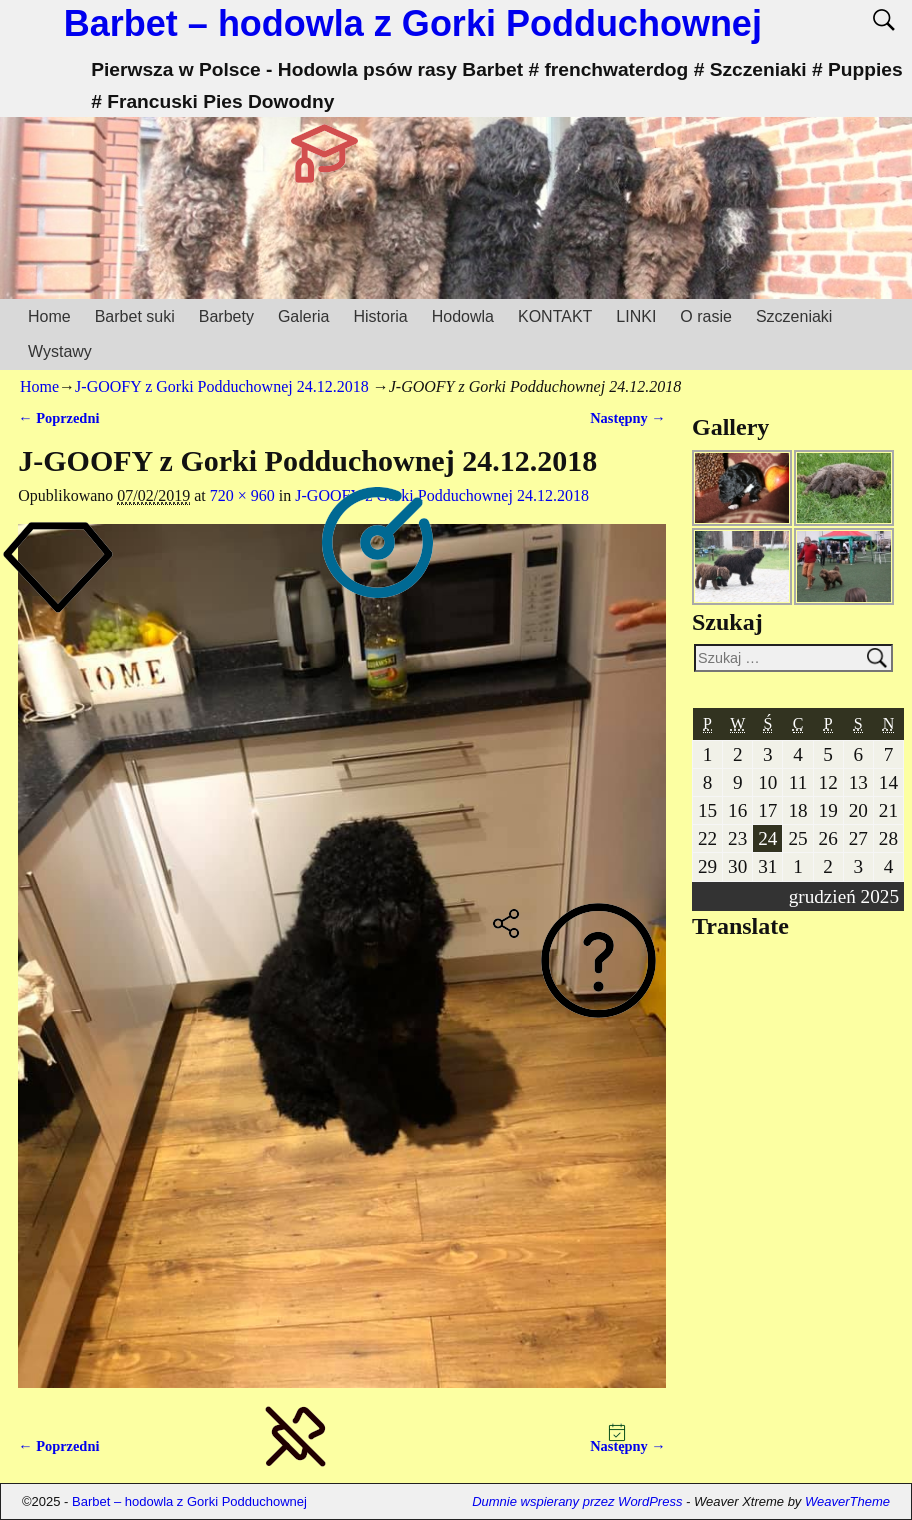 The width and height of the screenshot is (912, 1520). I want to click on access learning or education resources, so click(324, 153).